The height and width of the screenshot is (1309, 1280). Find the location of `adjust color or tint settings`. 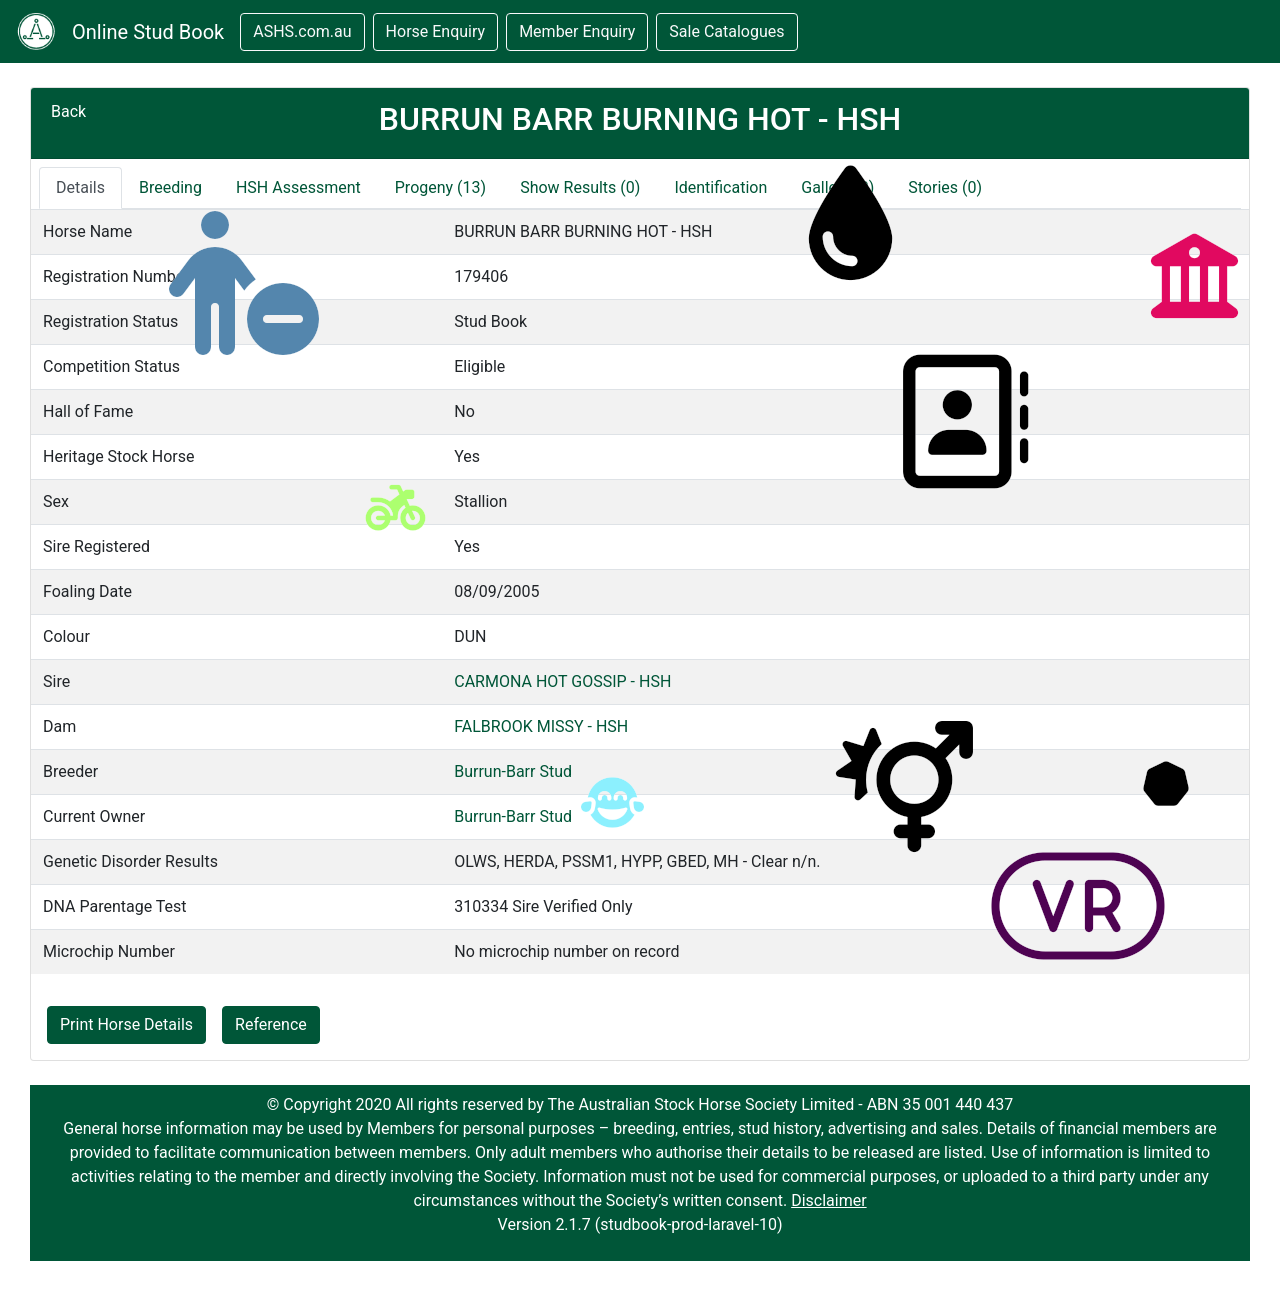

adjust color or tint settings is located at coordinates (850, 224).